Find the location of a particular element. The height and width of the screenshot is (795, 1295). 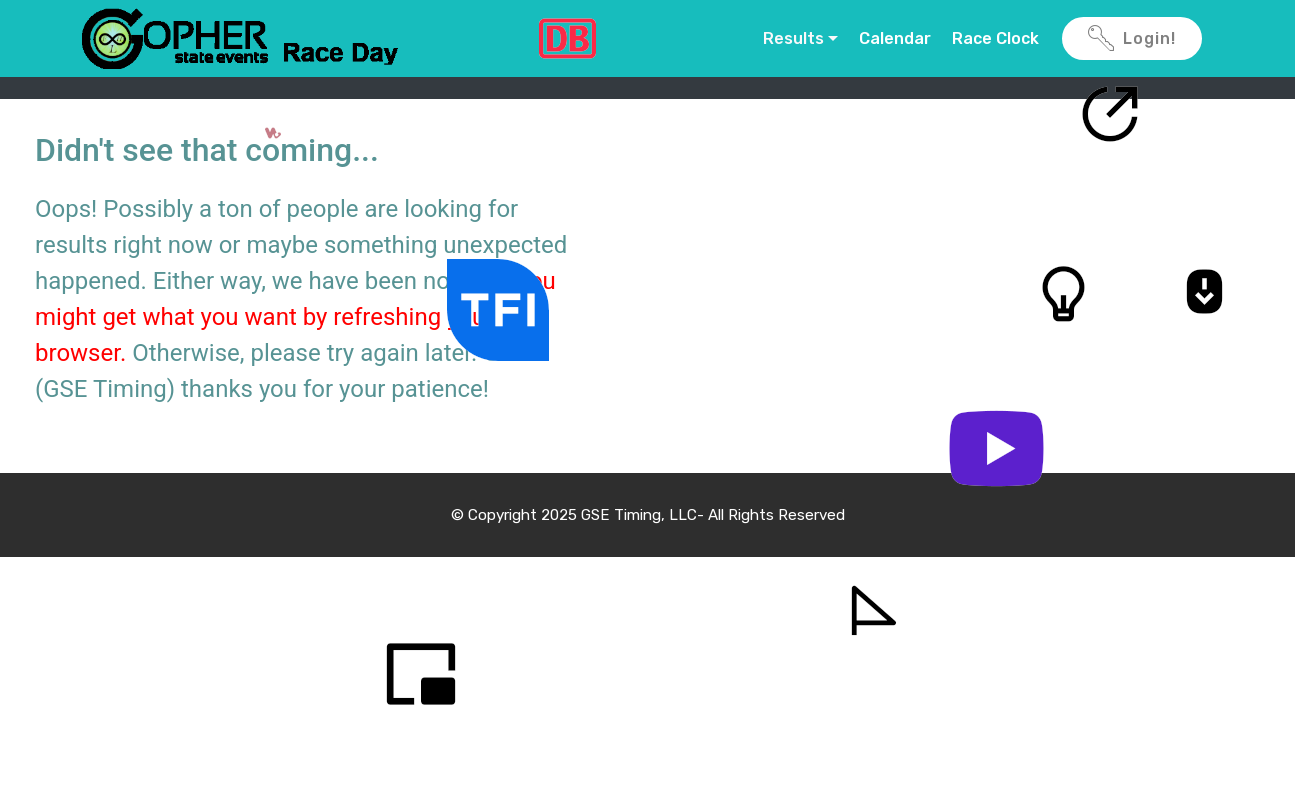

scroll to the bottom of the page is located at coordinates (1204, 291).